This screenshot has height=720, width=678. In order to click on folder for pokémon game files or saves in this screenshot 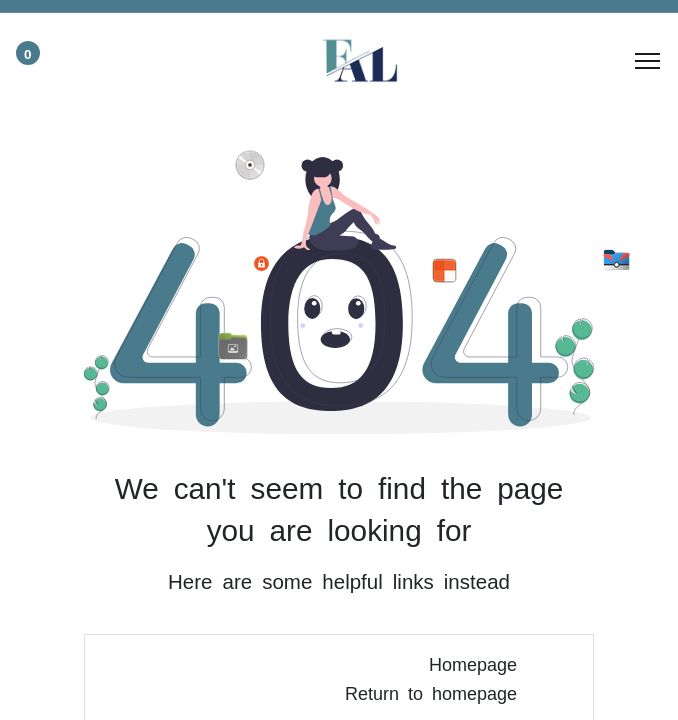, I will do `click(616, 260)`.